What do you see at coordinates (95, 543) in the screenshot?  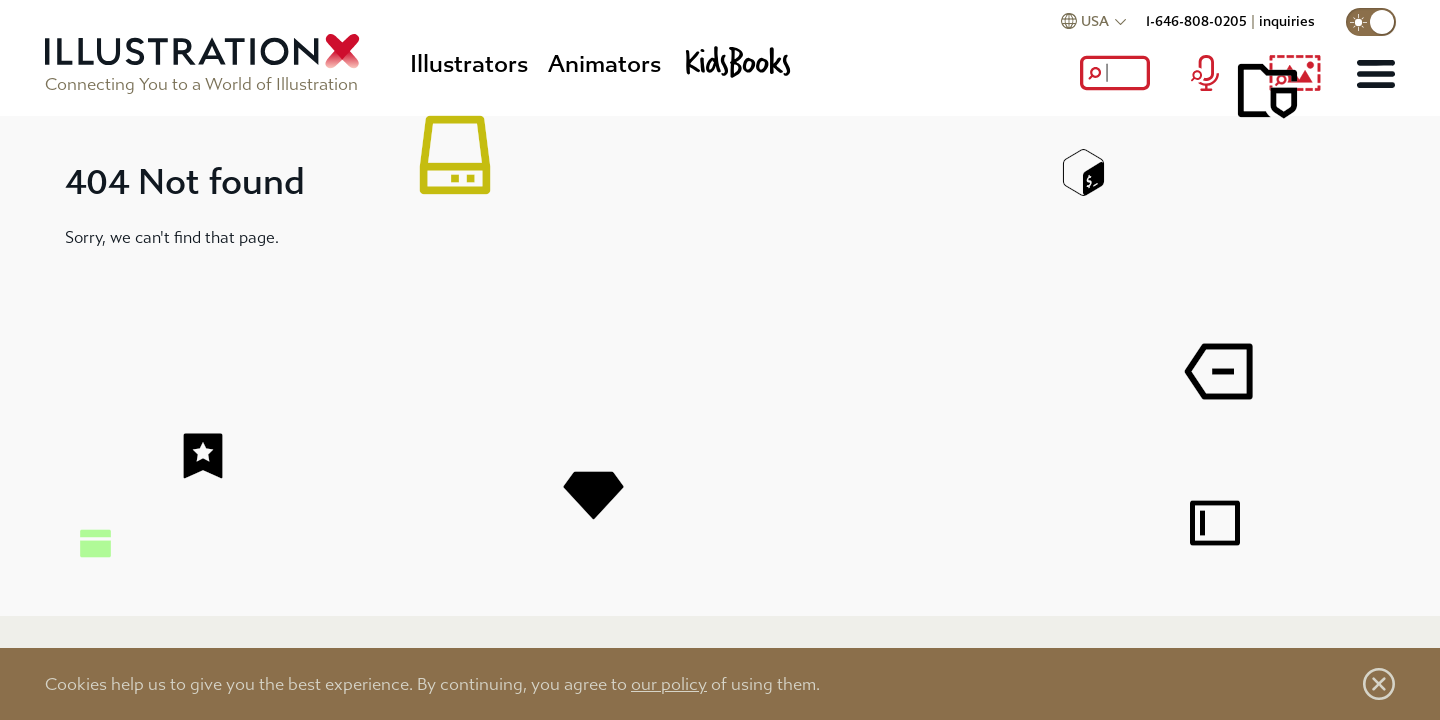 I see `switch to top panel layout` at bounding box center [95, 543].